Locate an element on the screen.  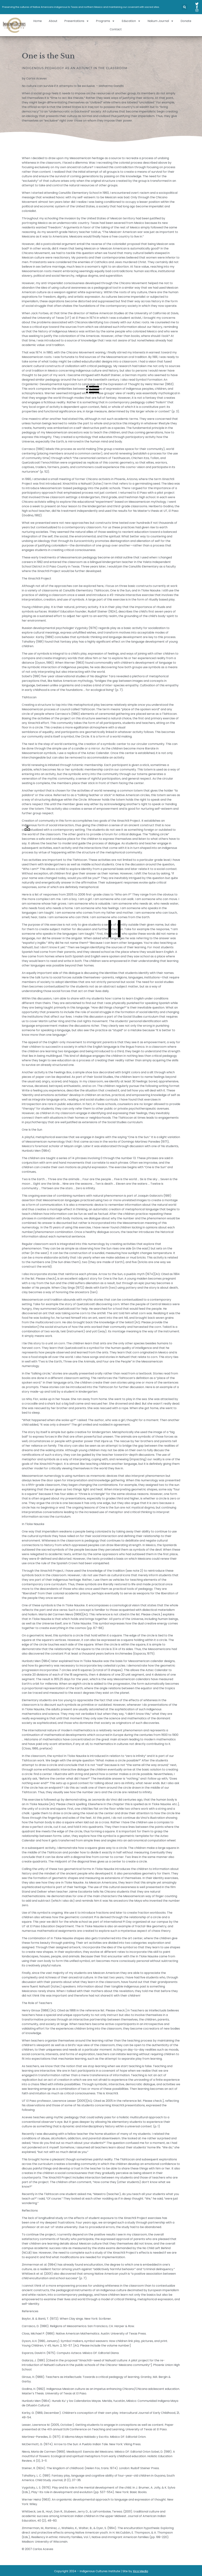
view items in list format is located at coordinates (93, 390).